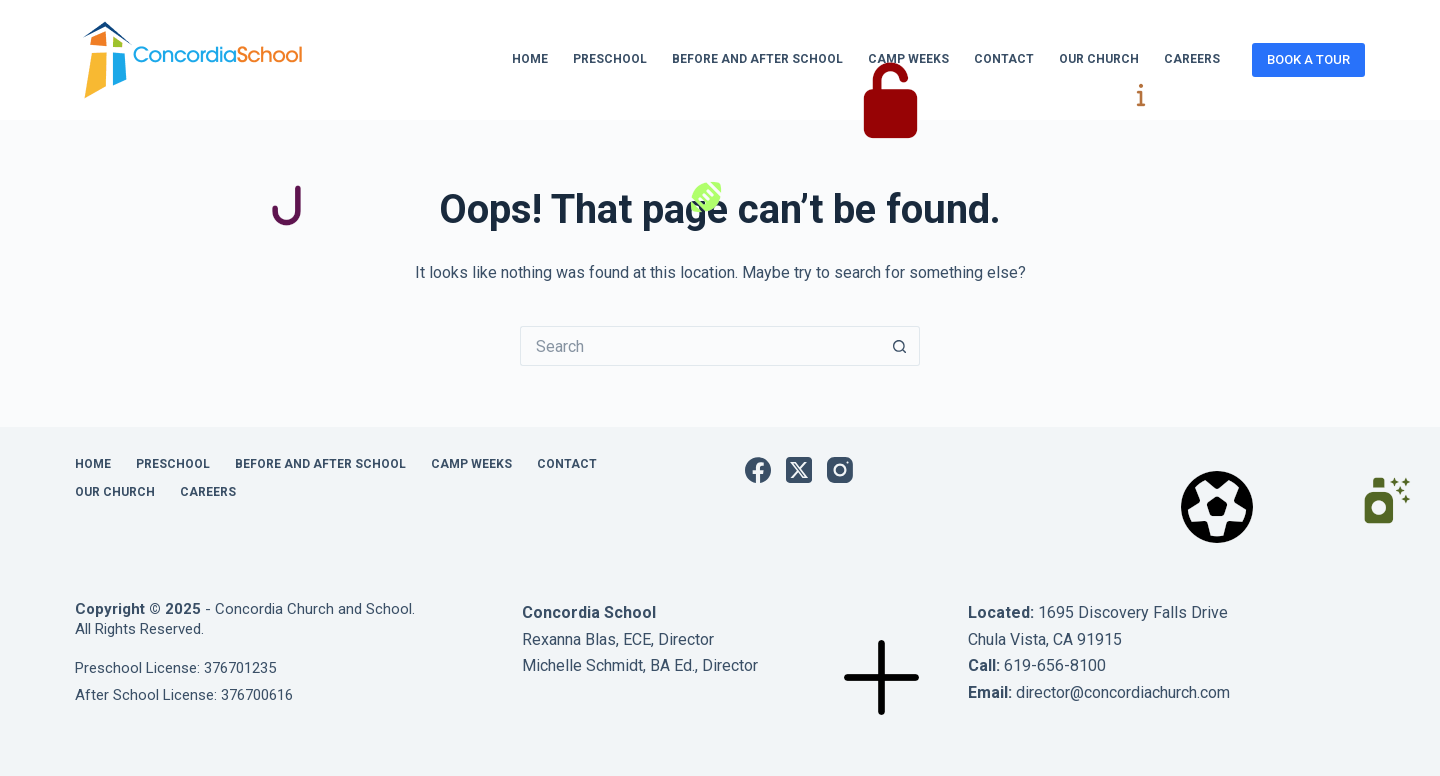 The height and width of the screenshot is (776, 1440). Describe the element at coordinates (1217, 507) in the screenshot. I see `view sports or soccer-related content` at that location.